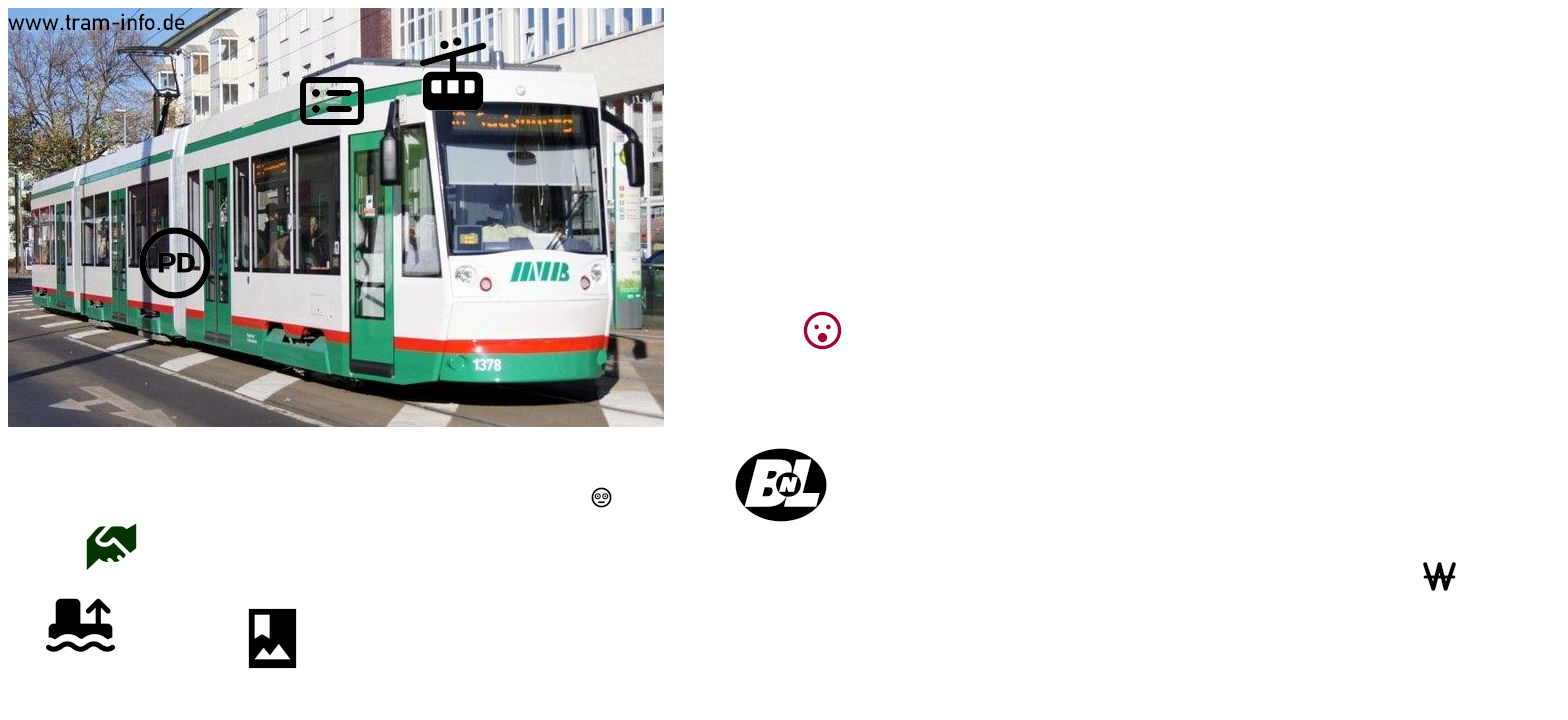 Image resolution: width=1568 pixels, height=720 pixels. What do you see at coordinates (781, 485) in the screenshot?
I see `buy n large corporation logo from WALL-E` at bounding box center [781, 485].